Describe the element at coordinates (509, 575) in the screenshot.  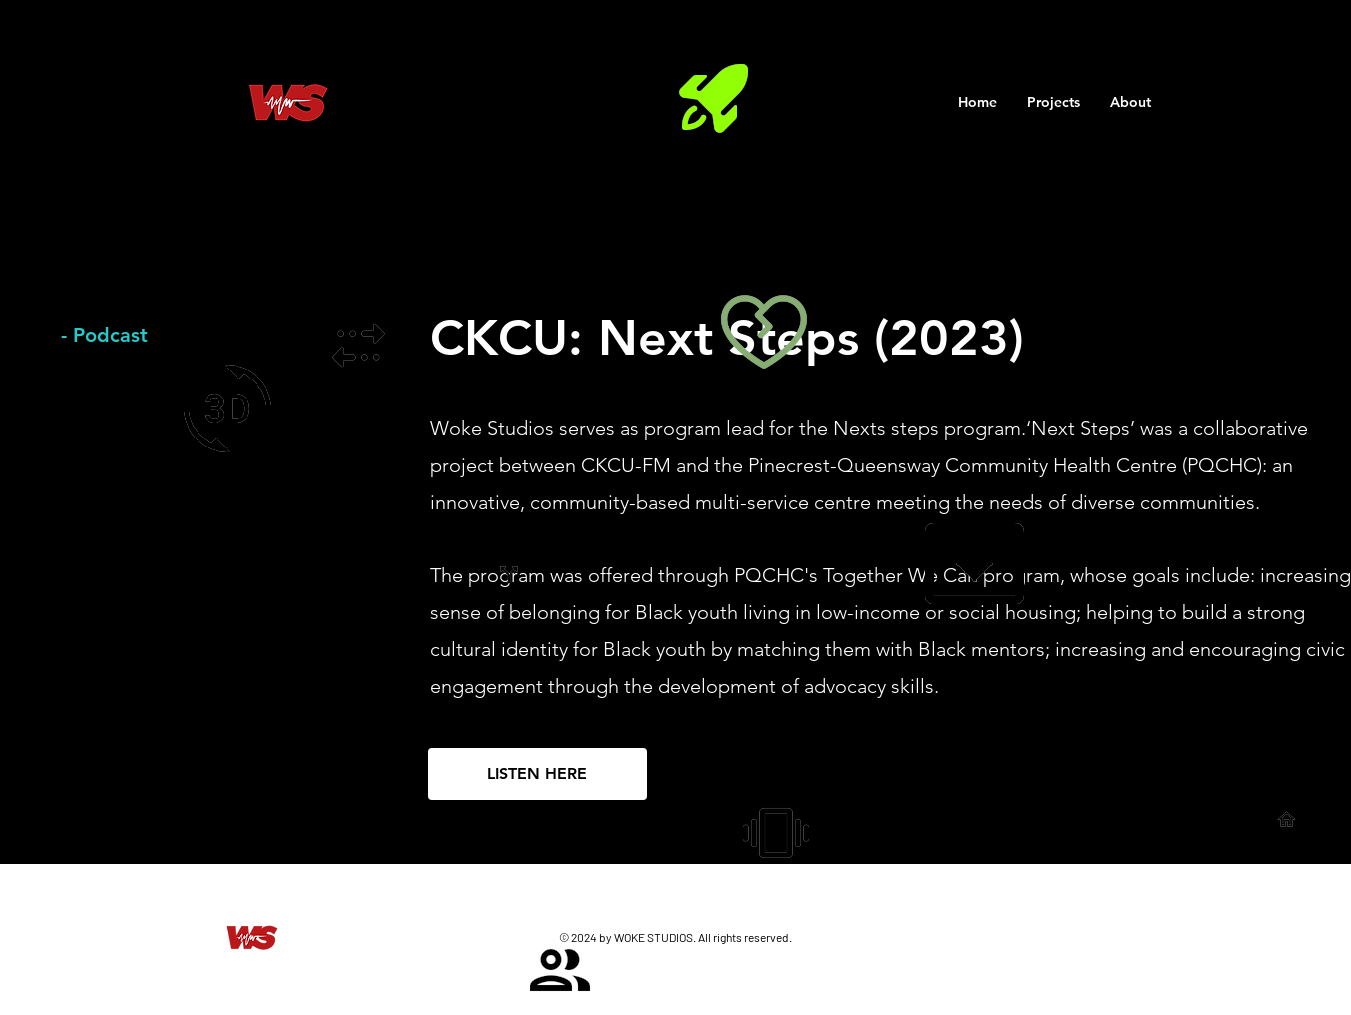
I see `split or fork a call to multiple recipients` at that location.